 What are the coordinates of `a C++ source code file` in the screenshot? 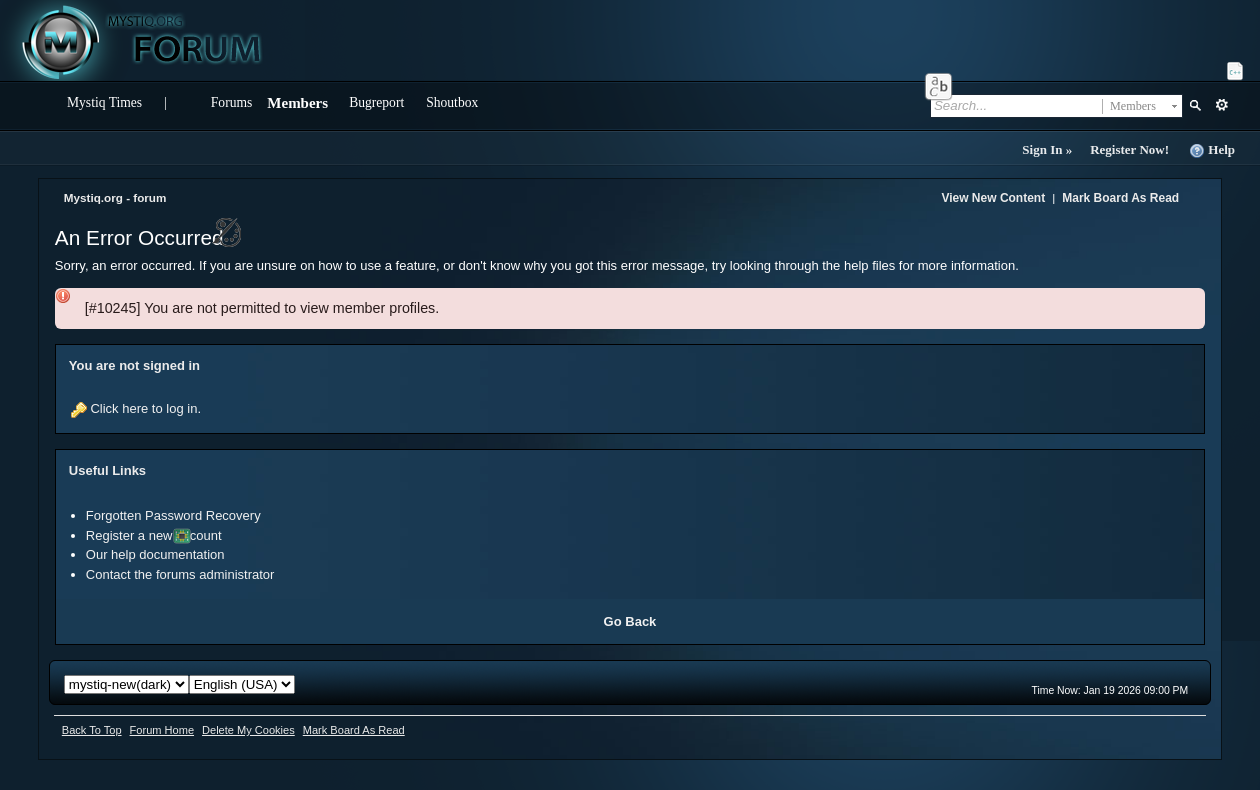 It's located at (1235, 71).